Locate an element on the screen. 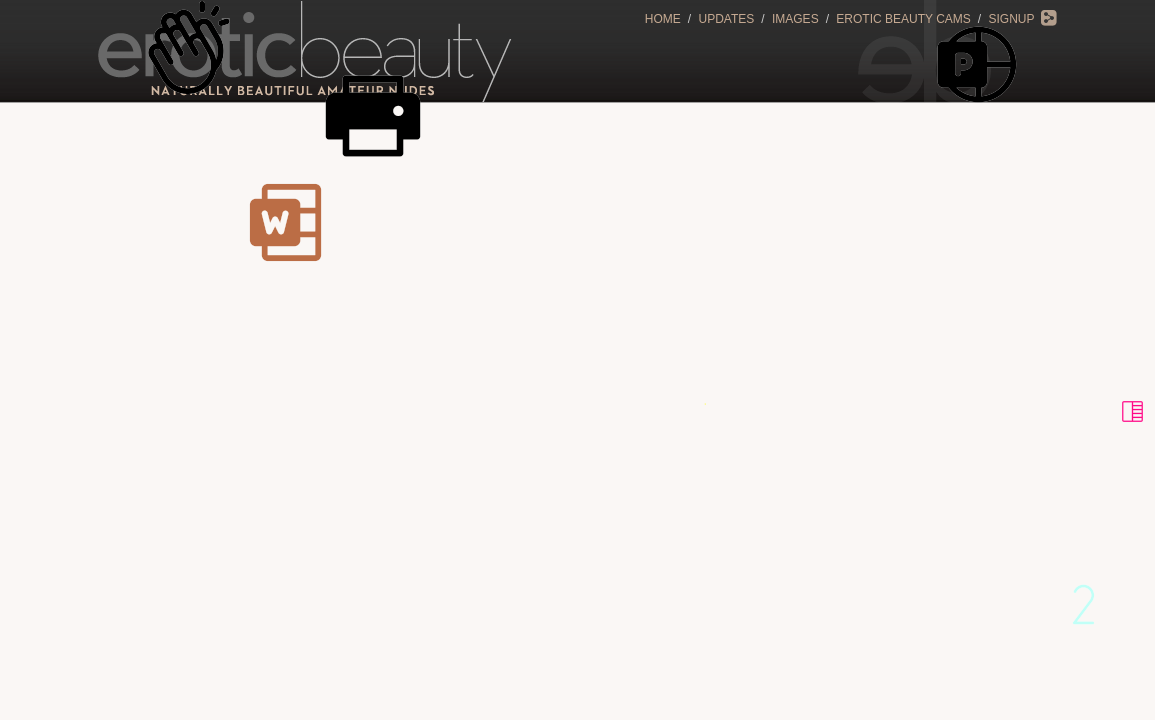  open Microsoft Word is located at coordinates (288, 222).